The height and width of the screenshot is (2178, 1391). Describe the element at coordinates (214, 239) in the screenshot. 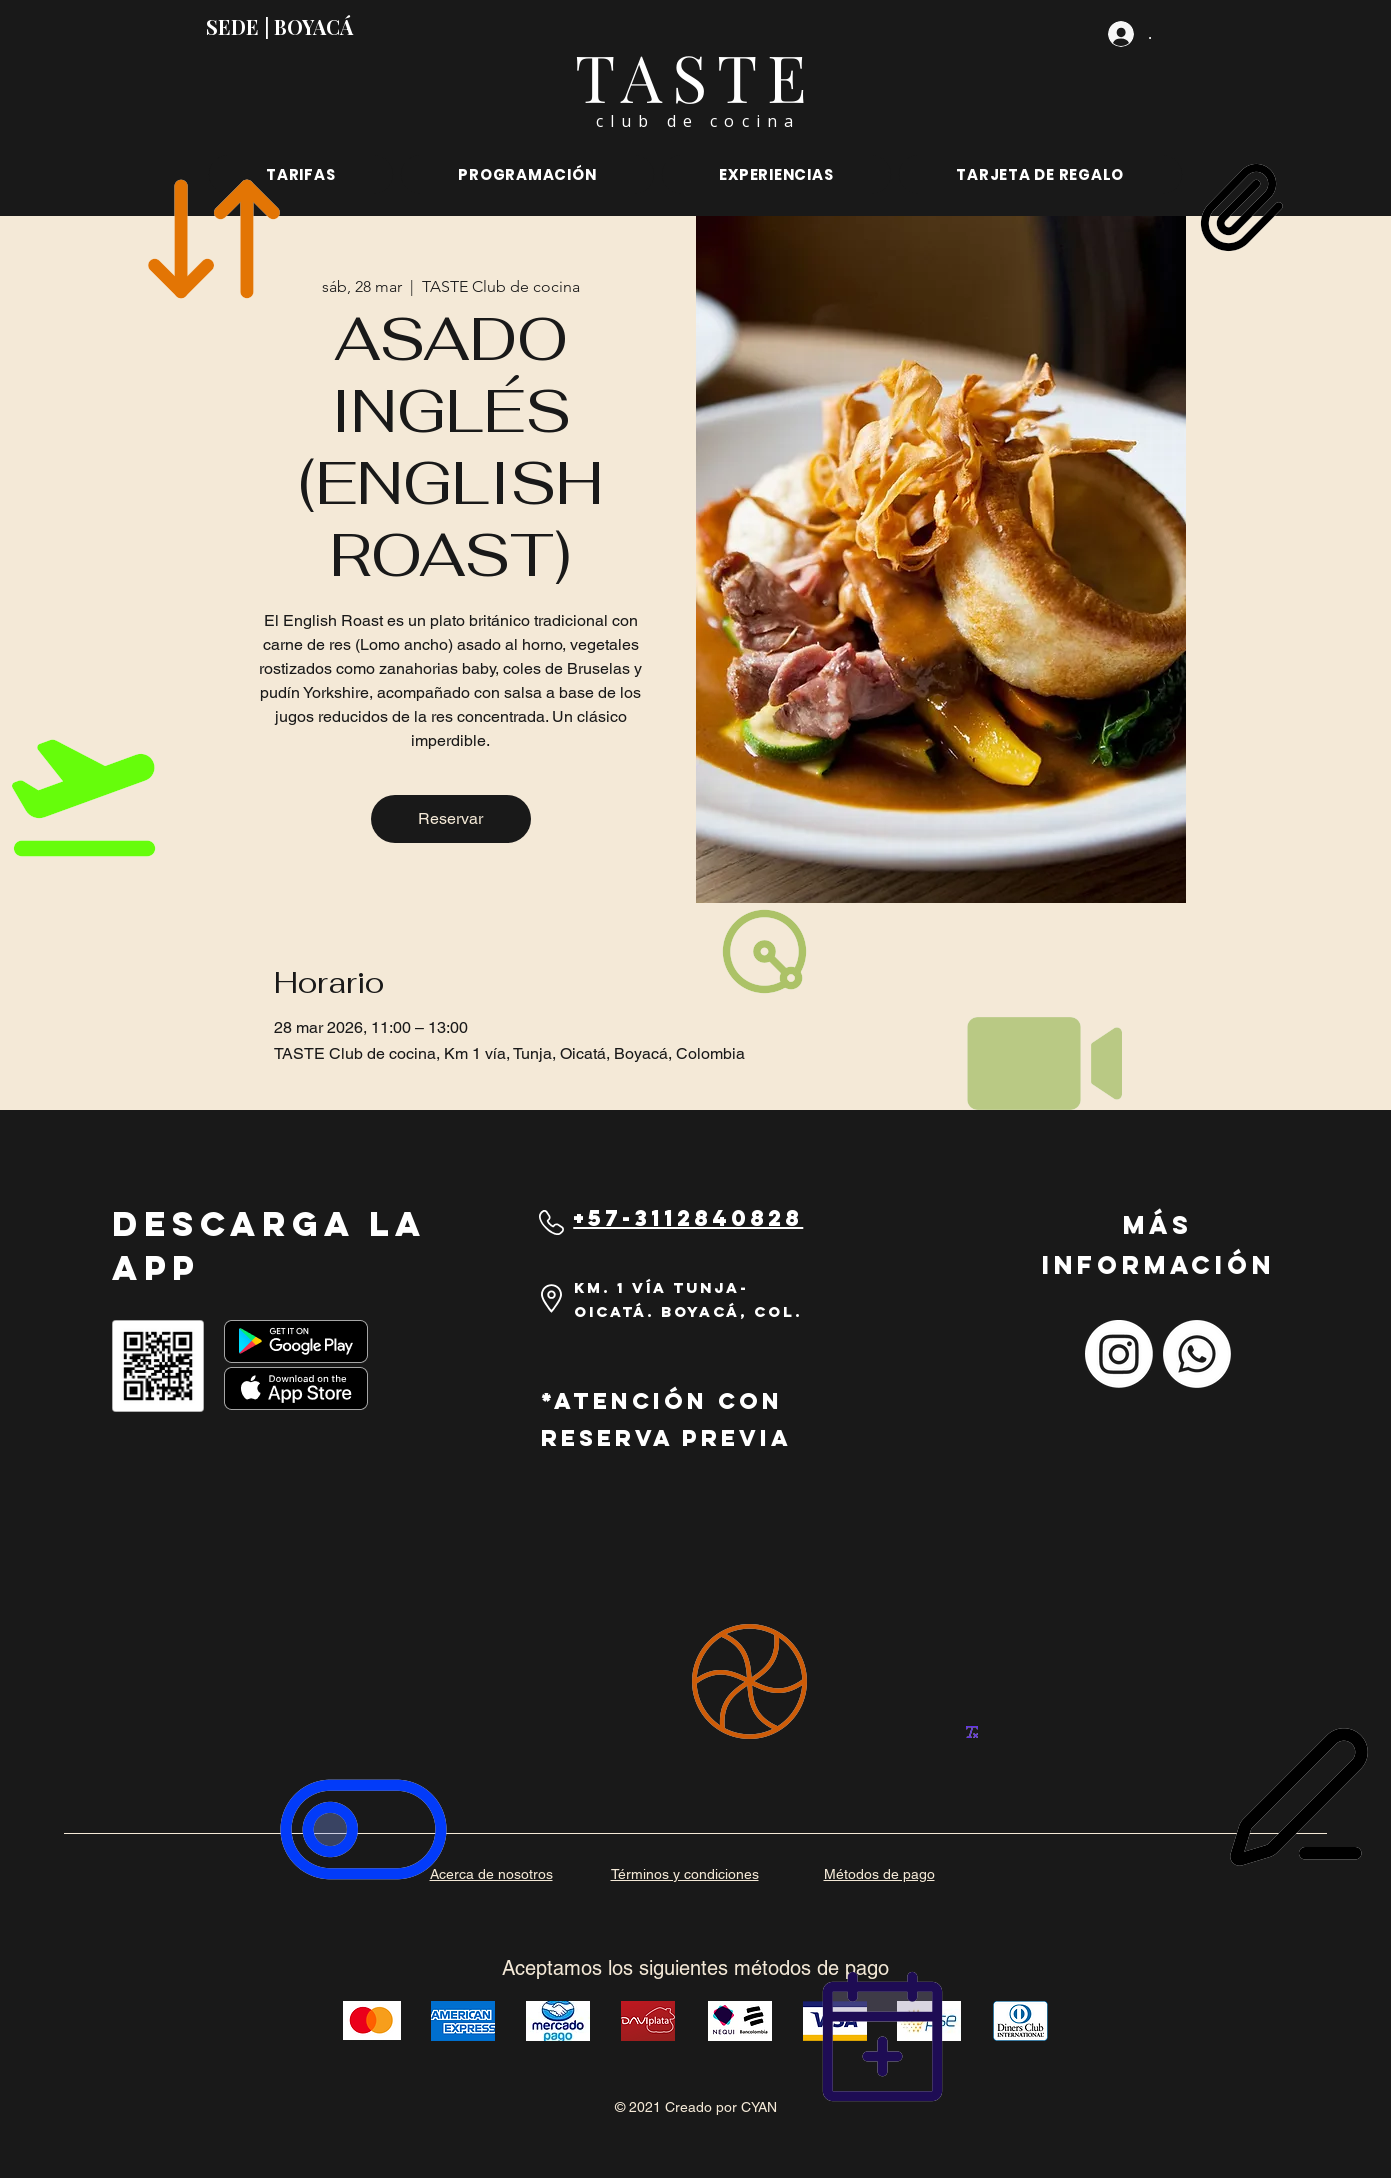

I see `sort items in ascending or descending order` at that location.